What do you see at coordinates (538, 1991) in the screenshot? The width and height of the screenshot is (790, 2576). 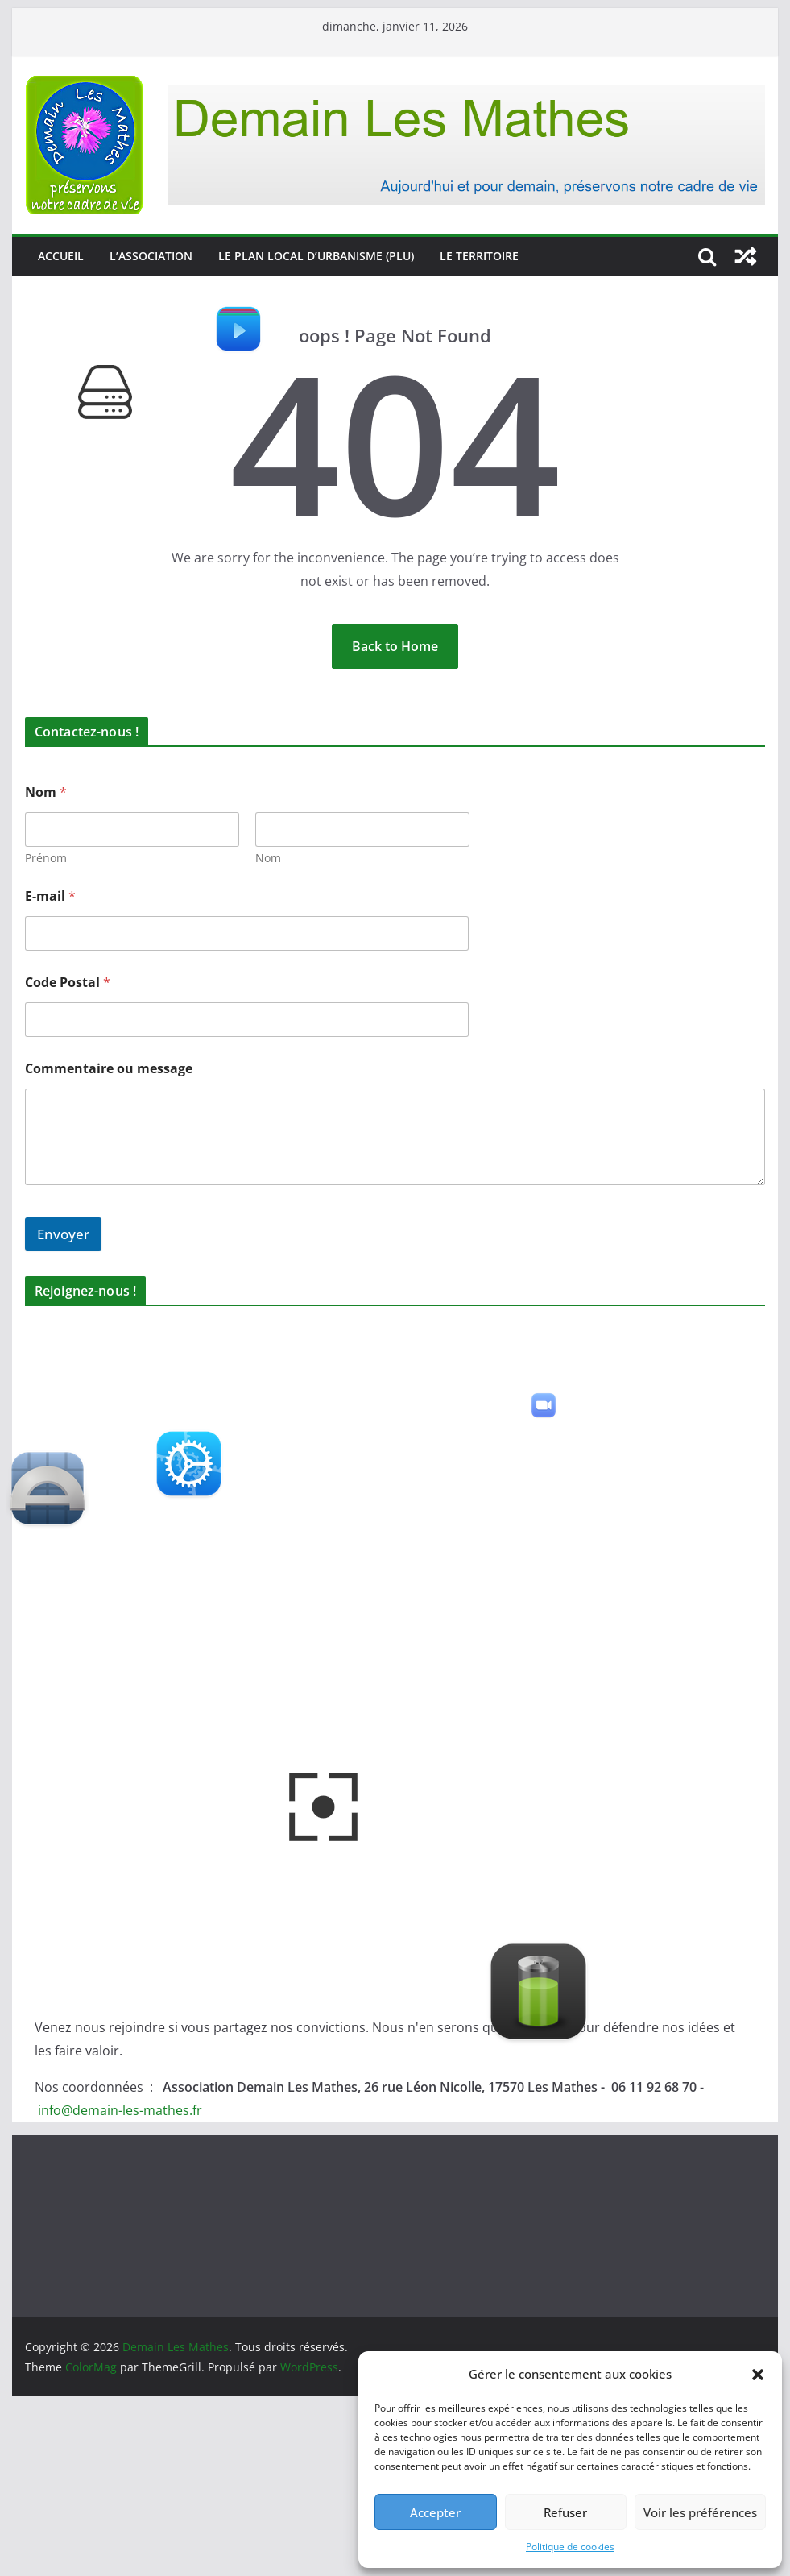 I see `open power management settings` at bounding box center [538, 1991].